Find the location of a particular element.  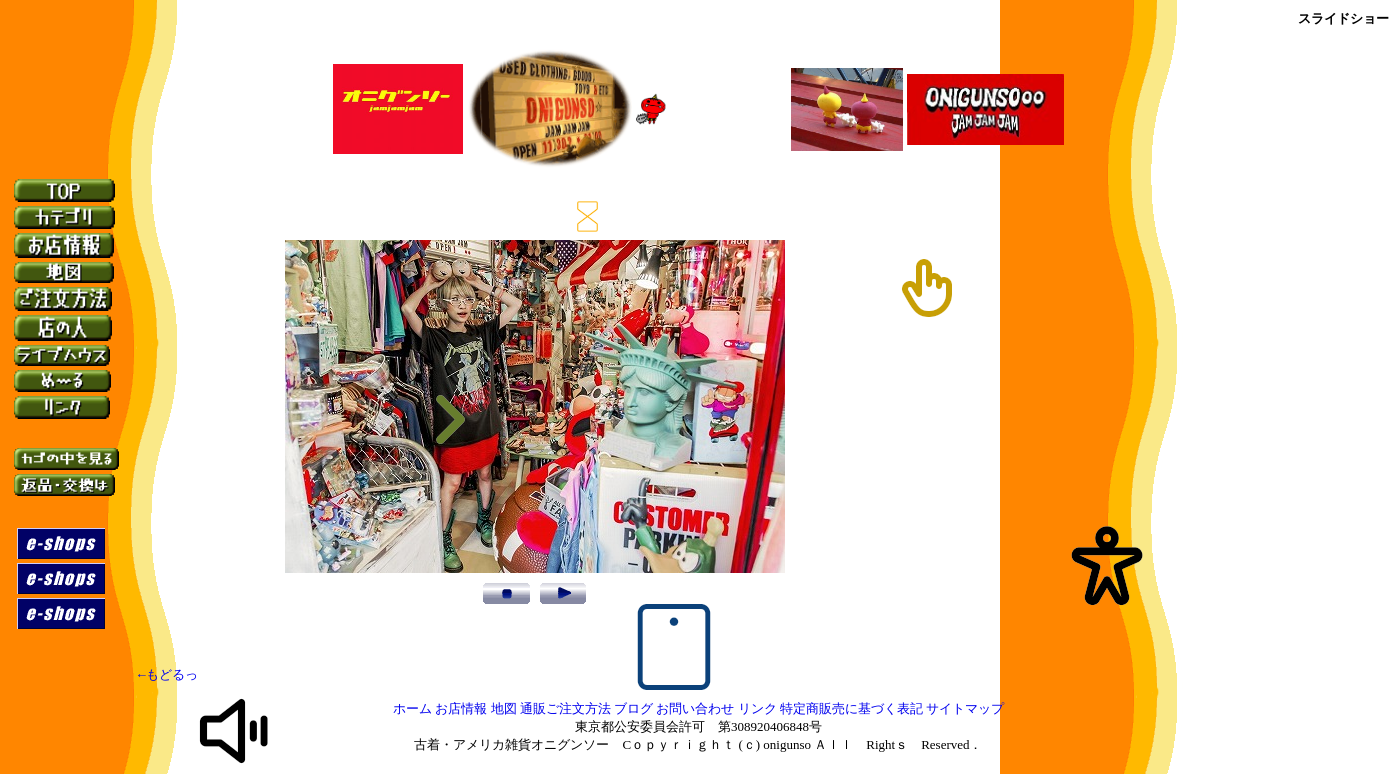

tap or click to interact is located at coordinates (927, 288).